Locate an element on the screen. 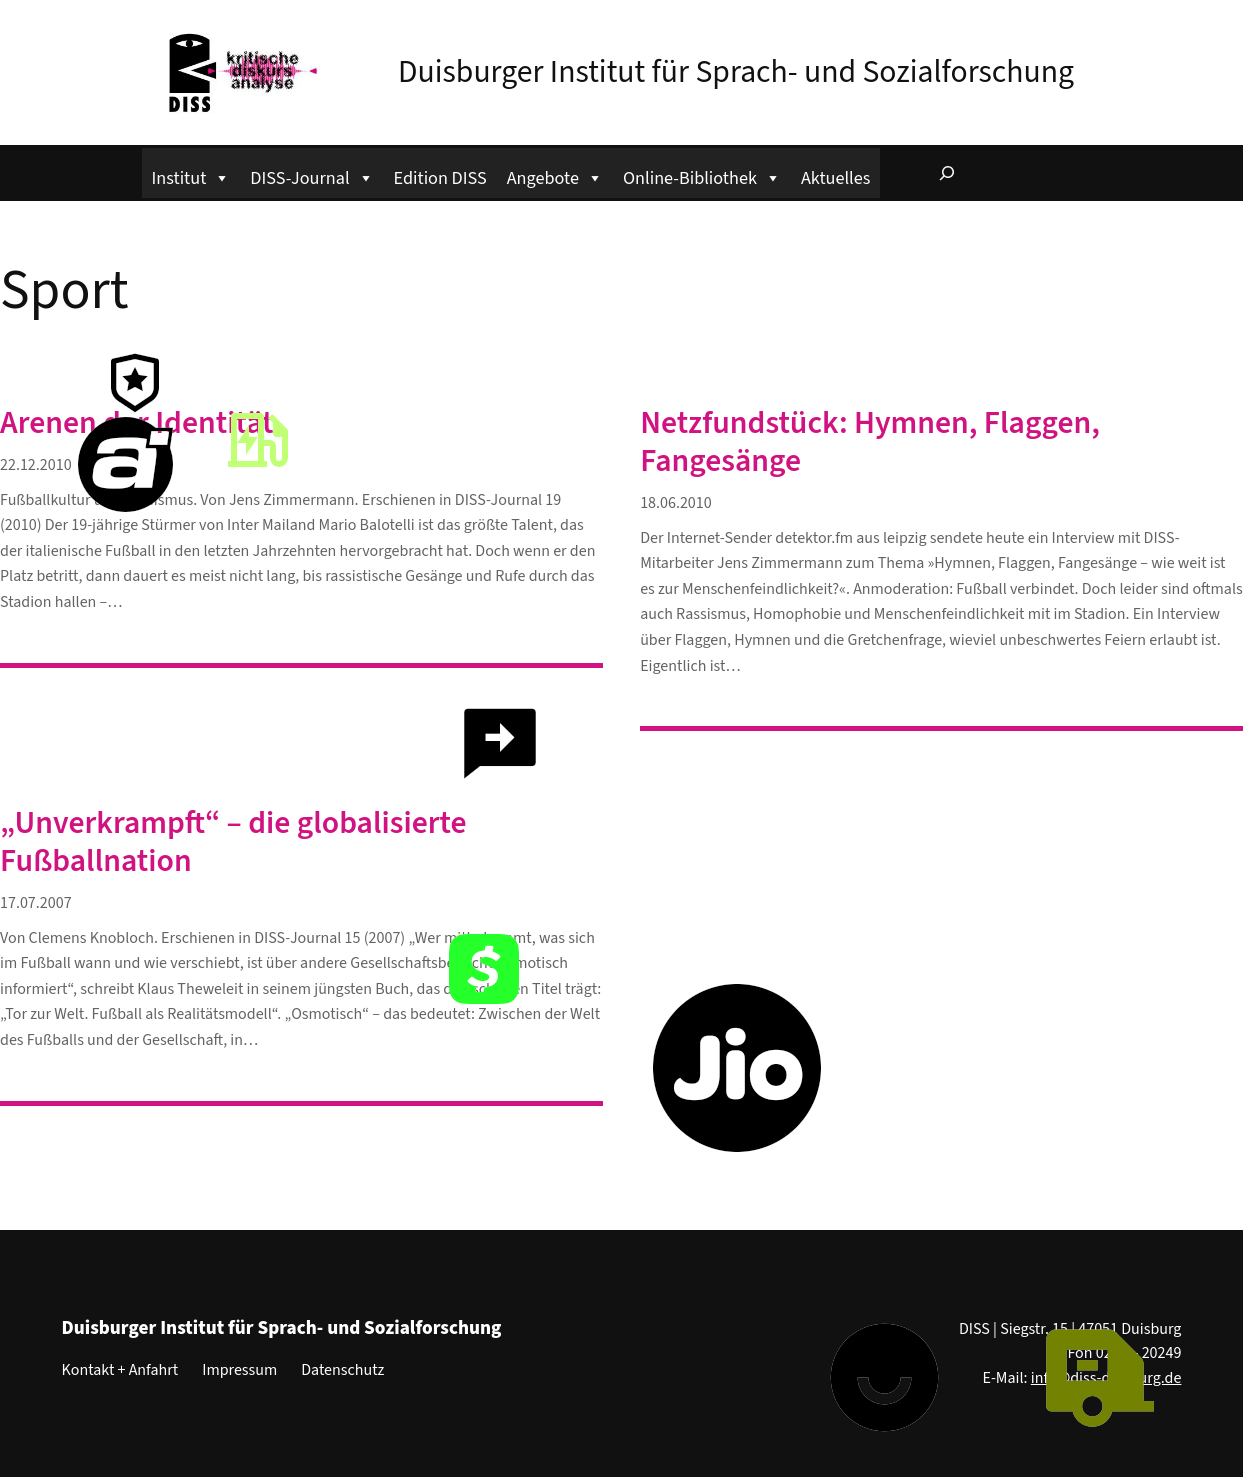 Image resolution: width=1243 pixels, height=1477 pixels. jio app or service is located at coordinates (737, 1068).